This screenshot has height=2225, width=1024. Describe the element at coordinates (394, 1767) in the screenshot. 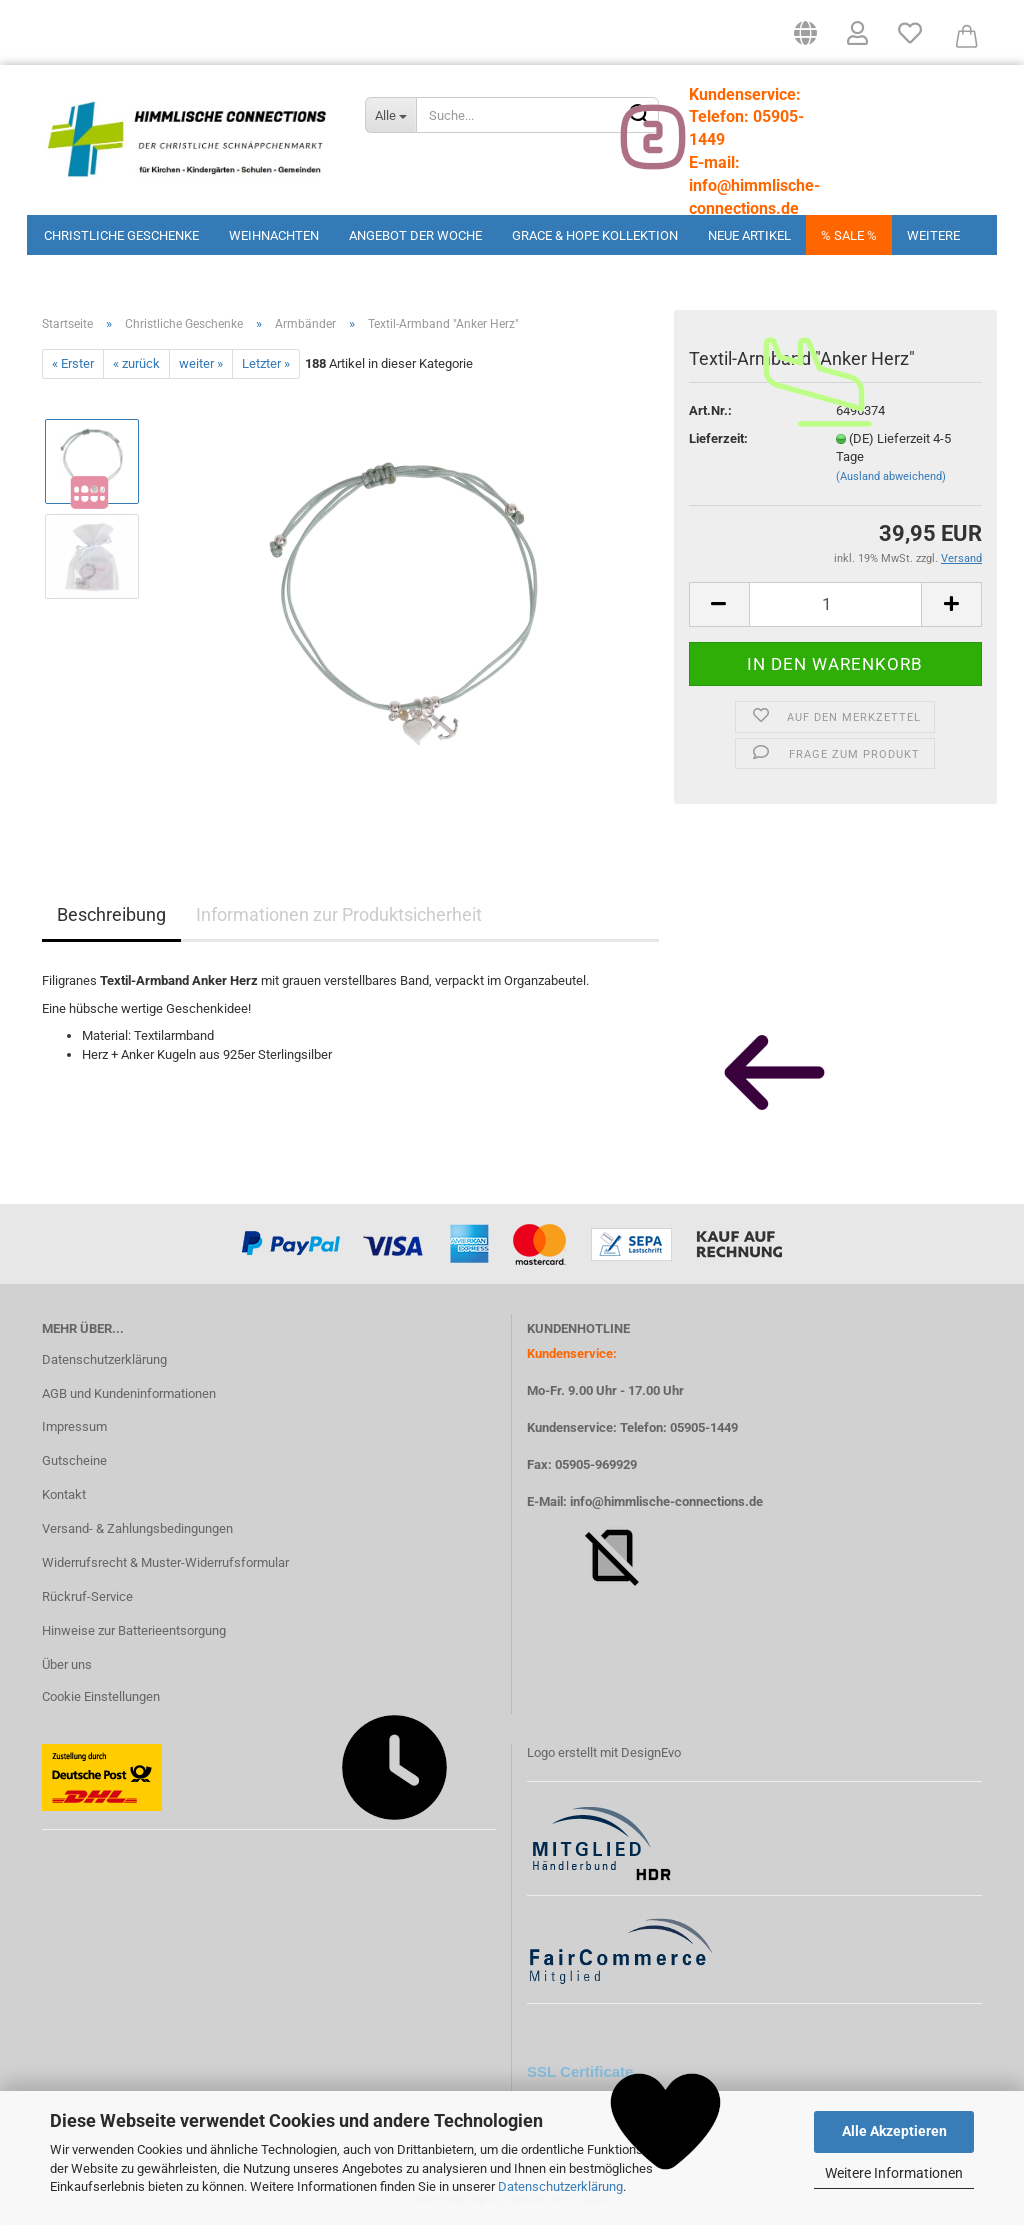

I see `view time or clock settings` at that location.